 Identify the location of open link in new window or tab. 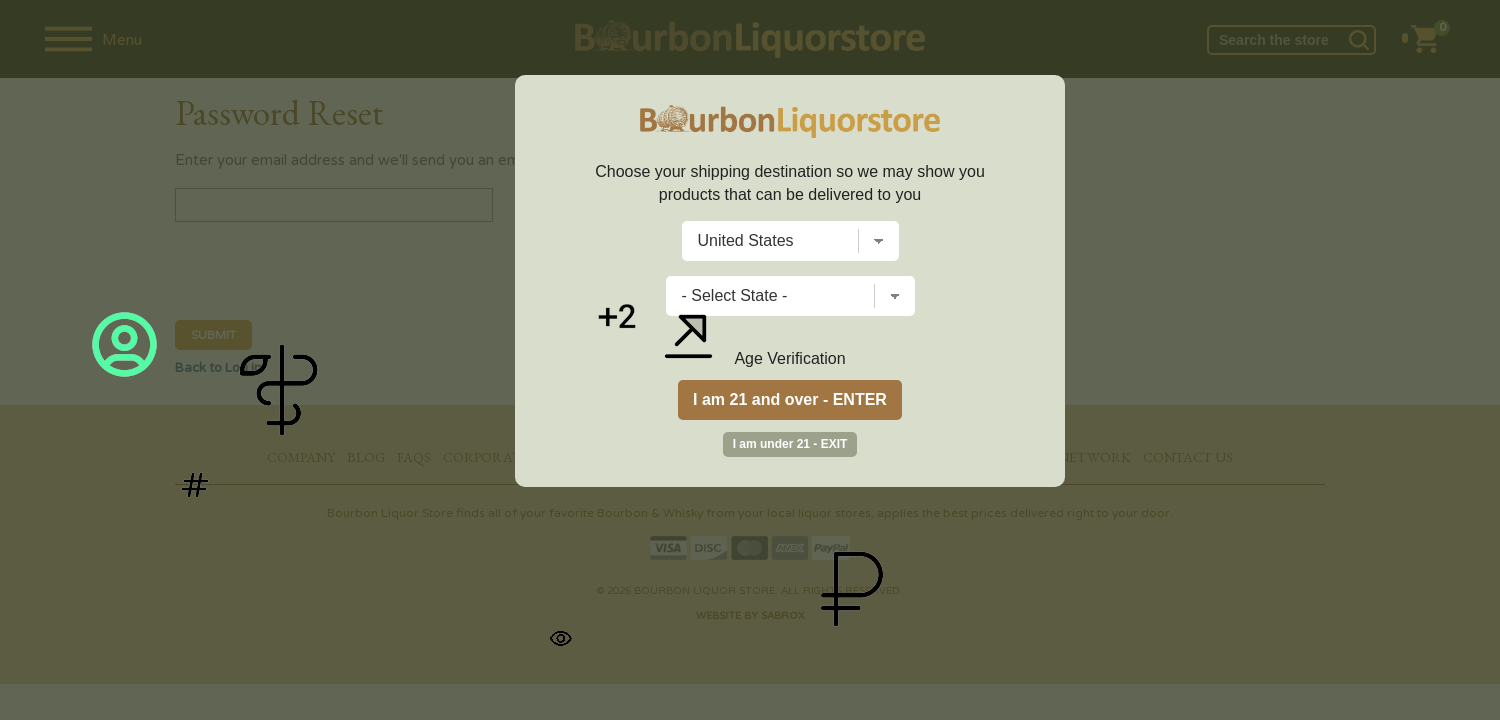
(688, 334).